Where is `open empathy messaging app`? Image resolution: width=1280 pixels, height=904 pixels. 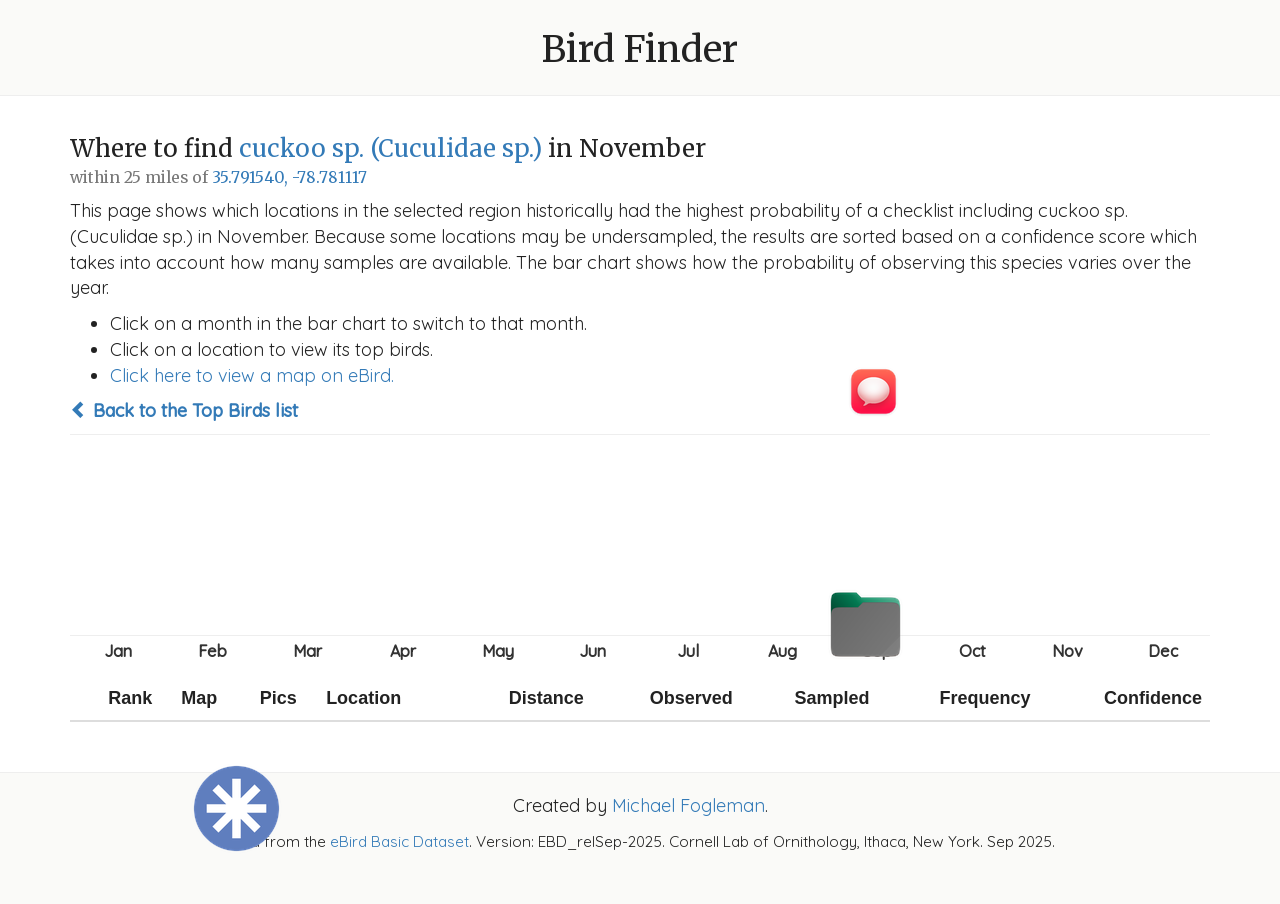 open empathy messaging app is located at coordinates (873, 391).